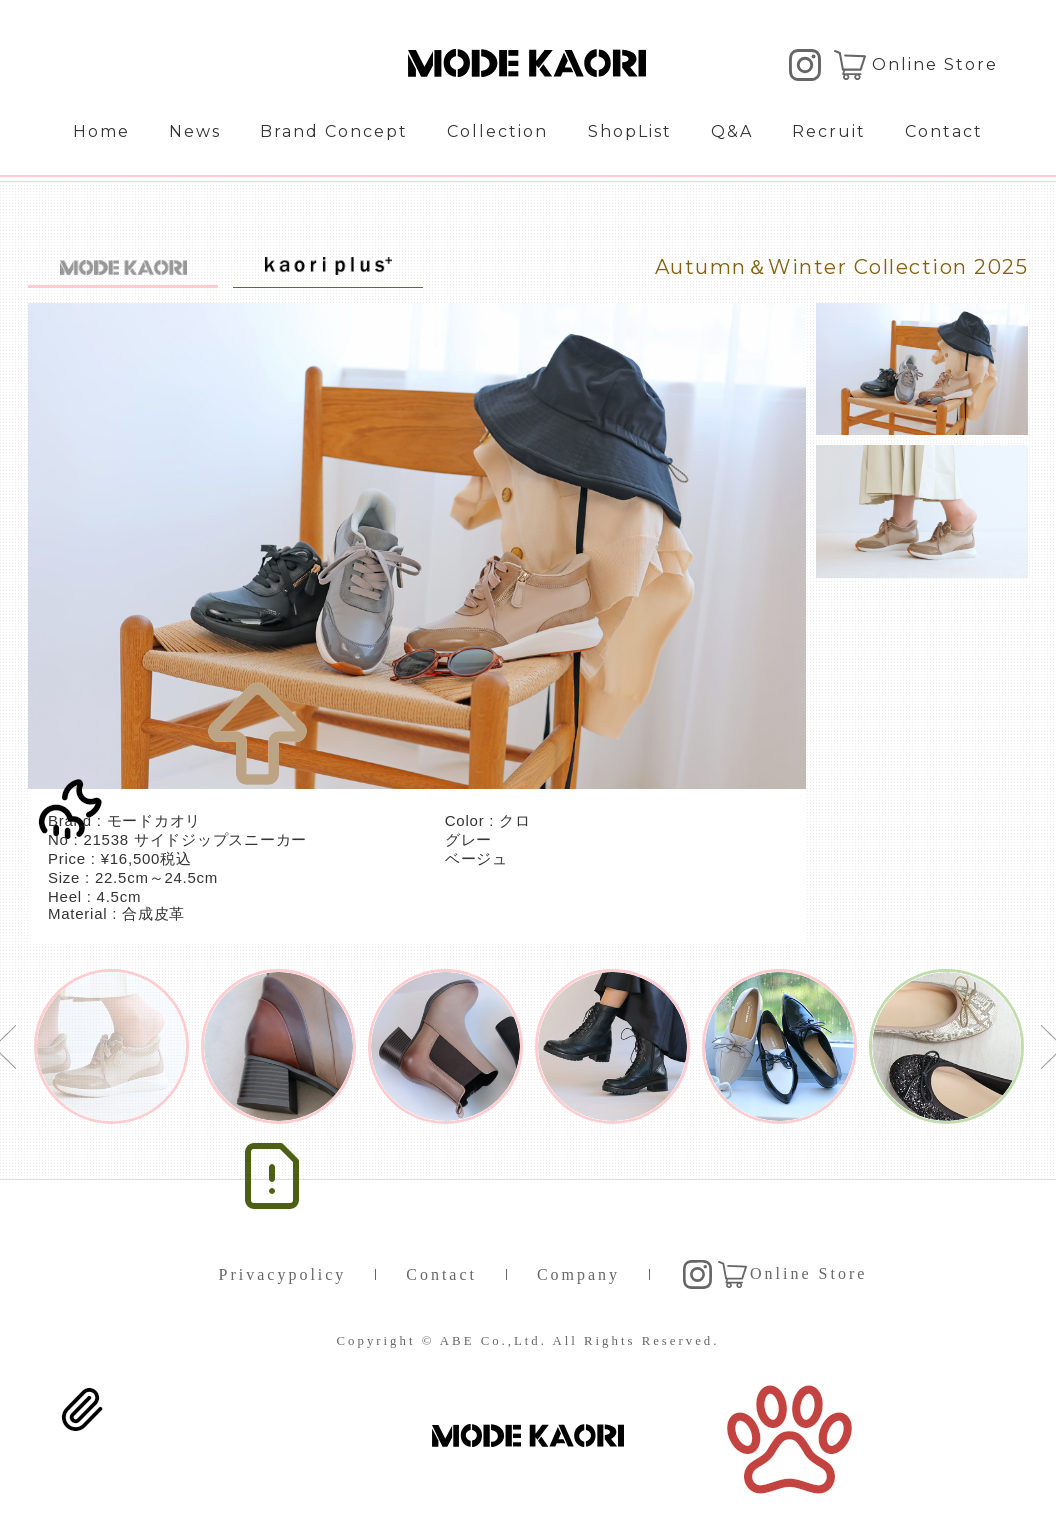 This screenshot has width=1056, height=1527. What do you see at coordinates (81, 1409) in the screenshot?
I see `attach a file to your message` at bounding box center [81, 1409].